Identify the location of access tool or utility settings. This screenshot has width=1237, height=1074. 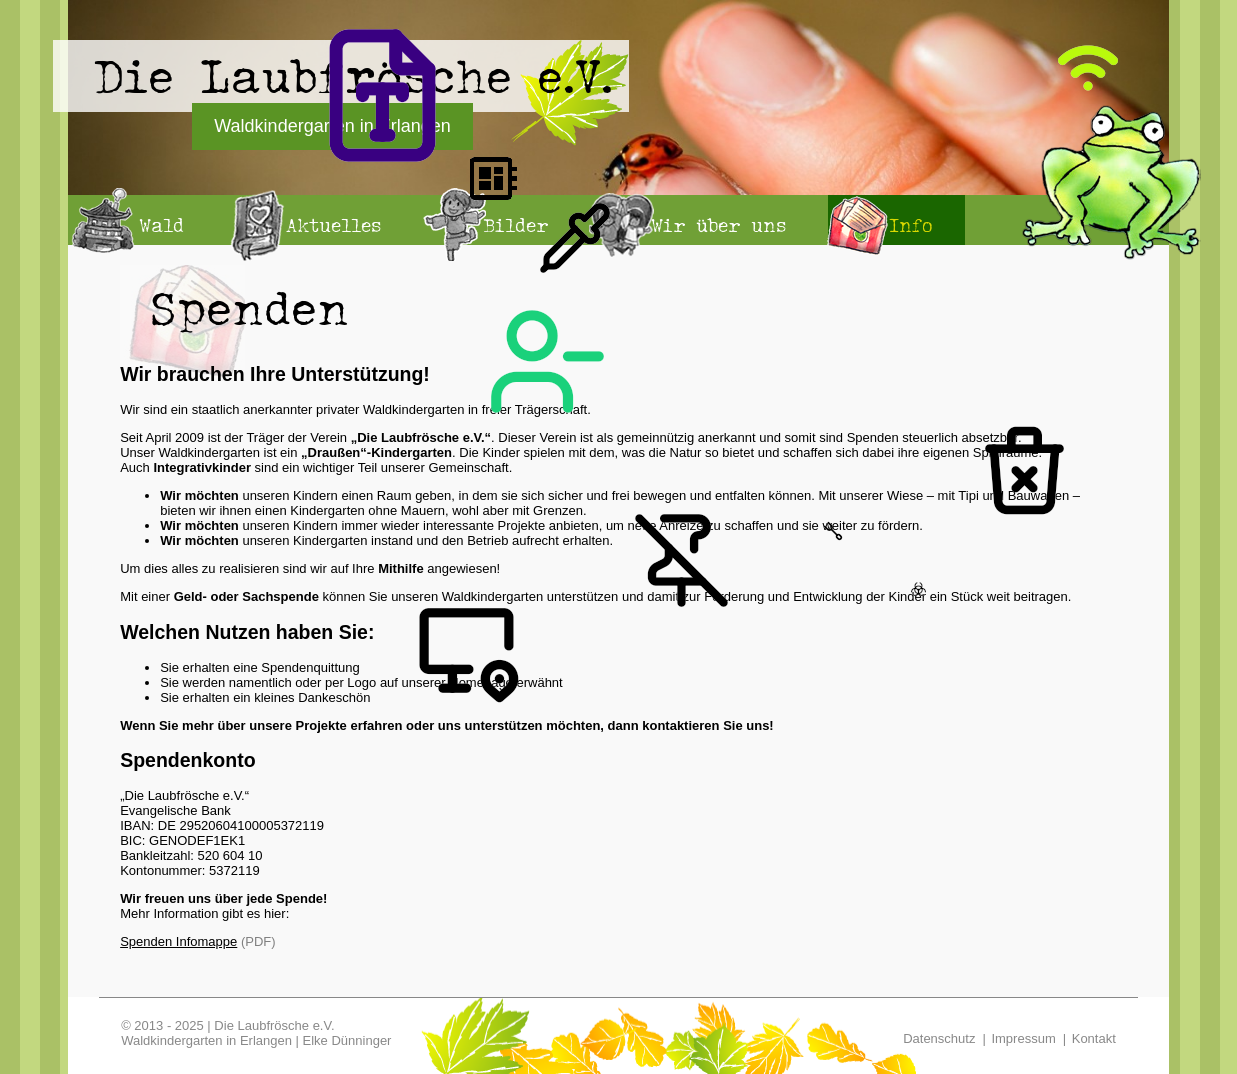
(833, 531).